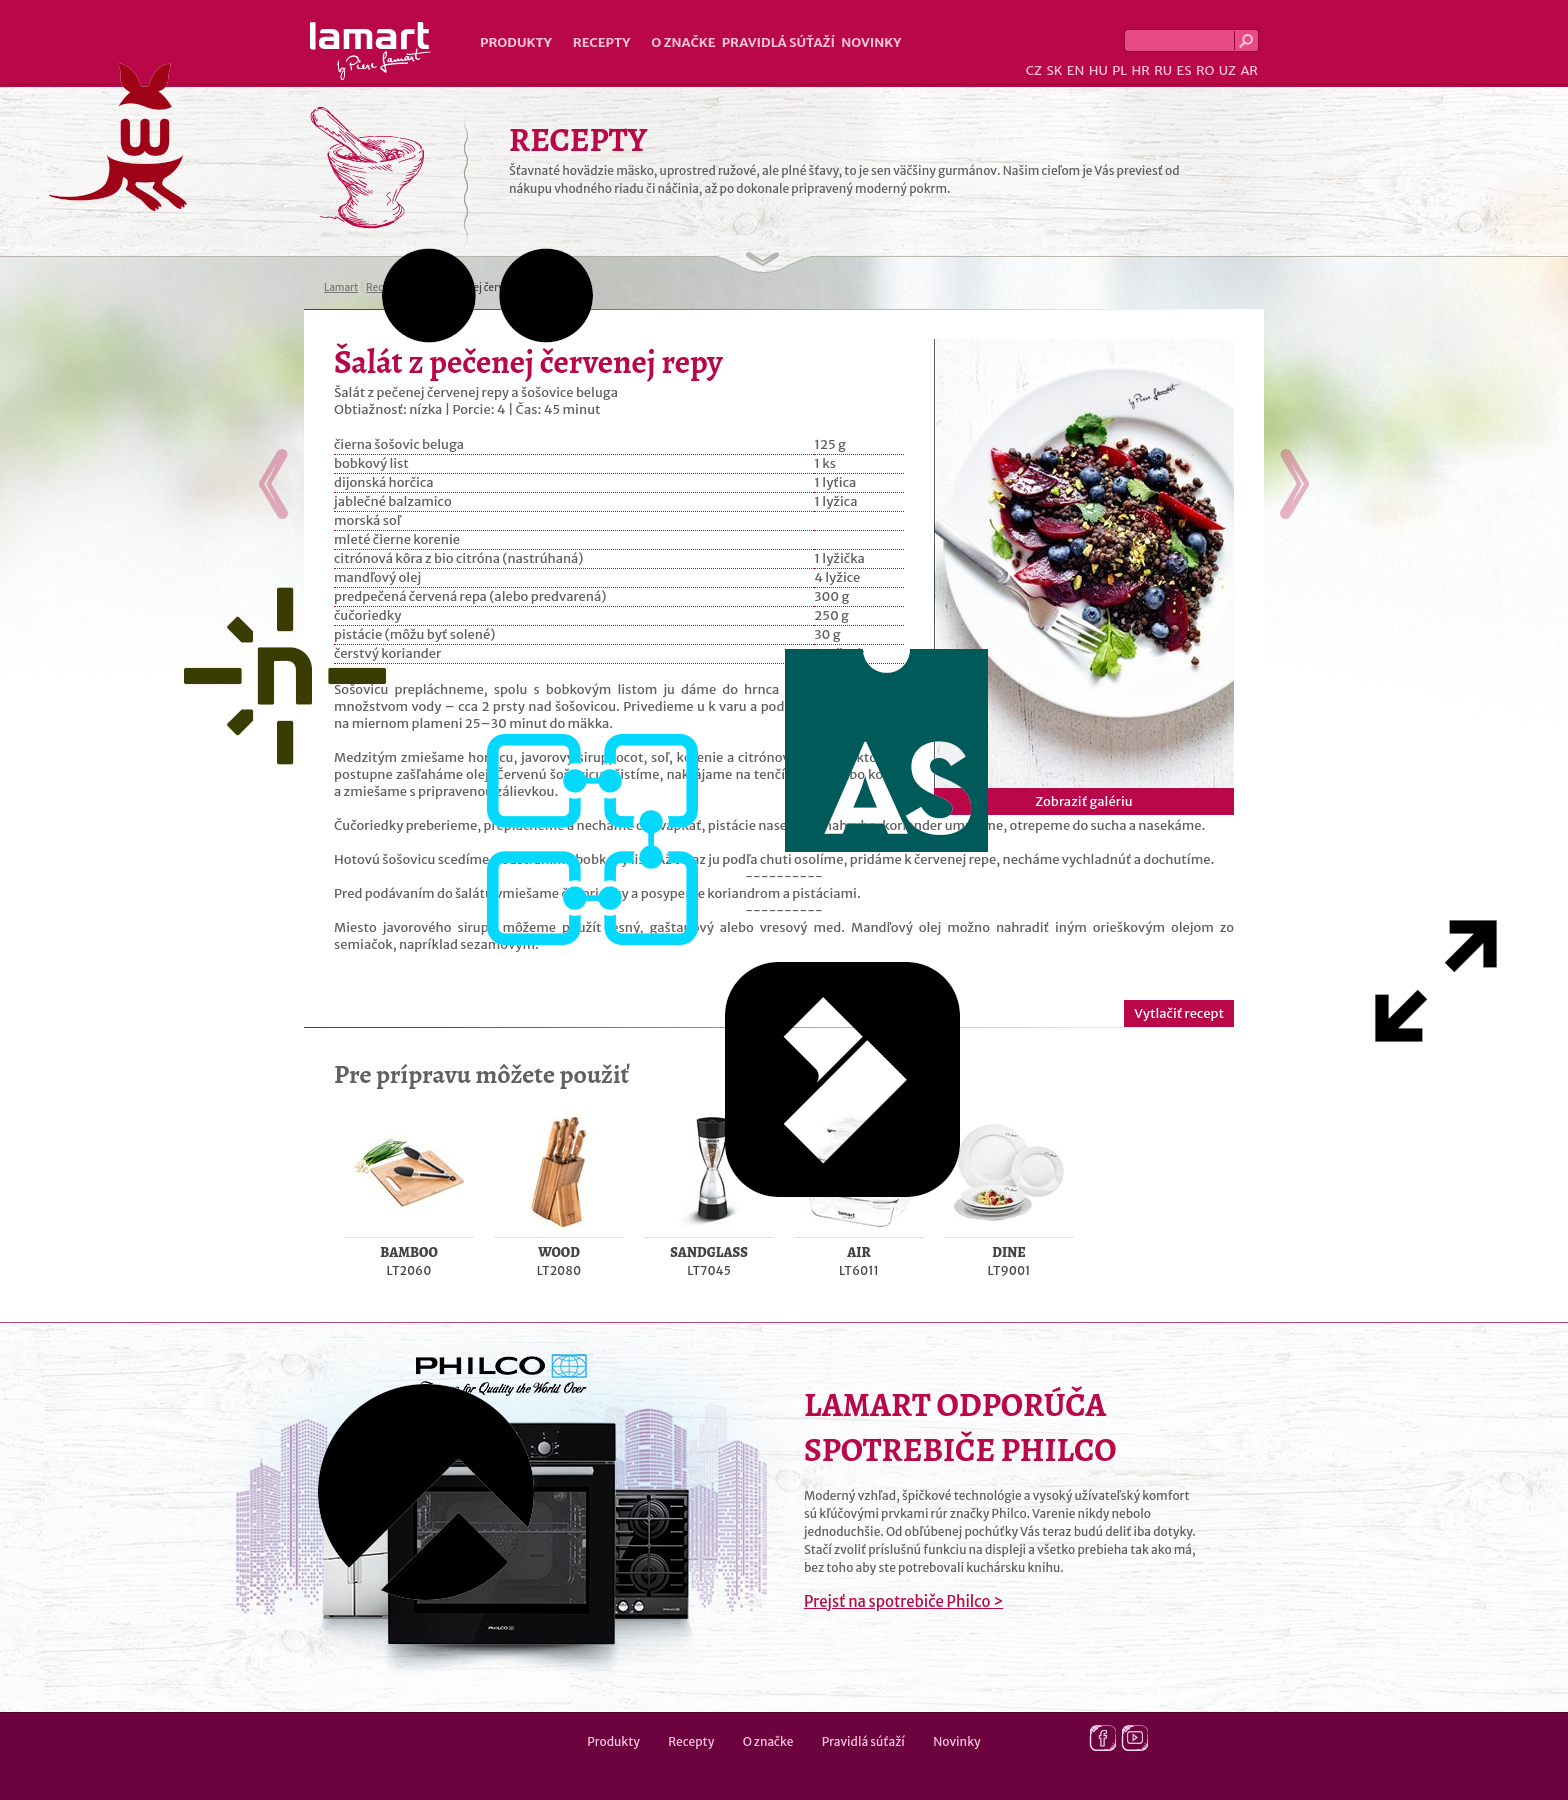 Image resolution: width=1568 pixels, height=1800 pixels. I want to click on open wondershare filmora video editor, so click(842, 1079).